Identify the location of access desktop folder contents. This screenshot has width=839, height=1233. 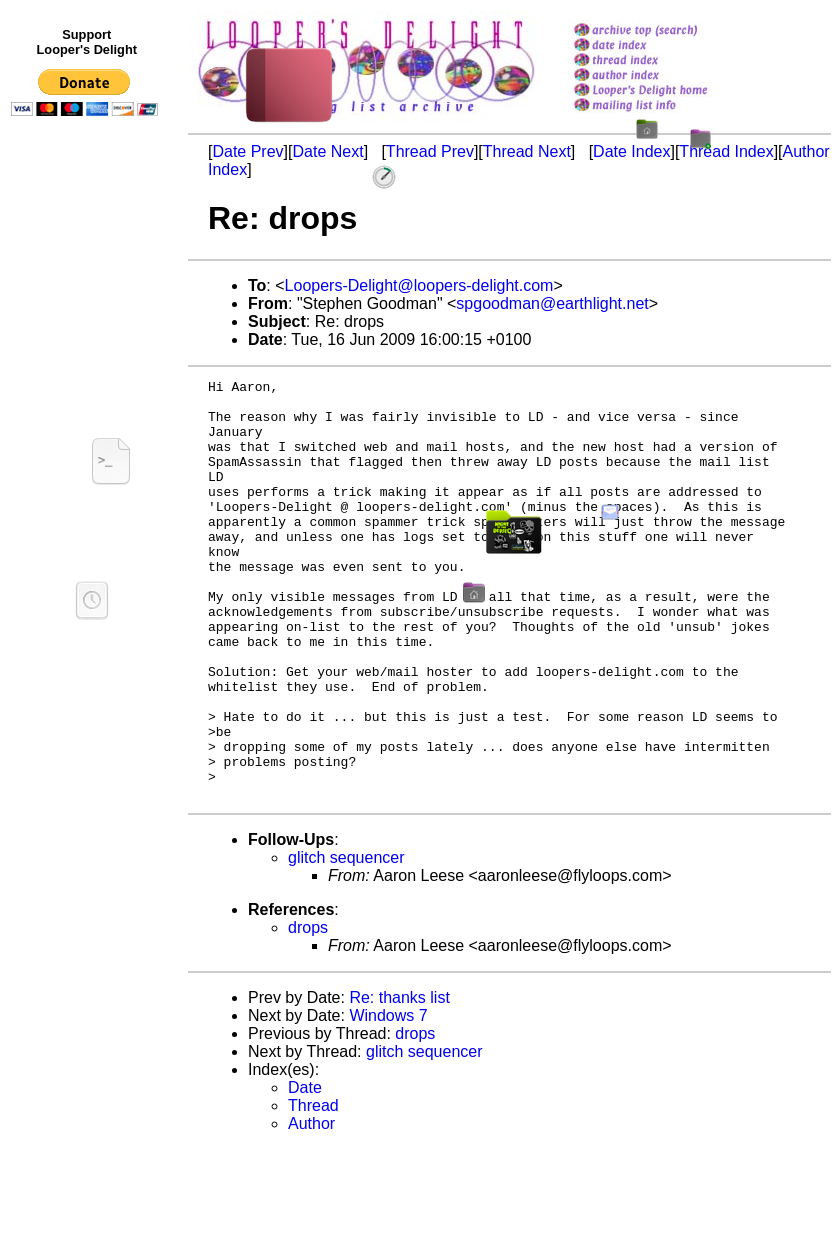
(289, 82).